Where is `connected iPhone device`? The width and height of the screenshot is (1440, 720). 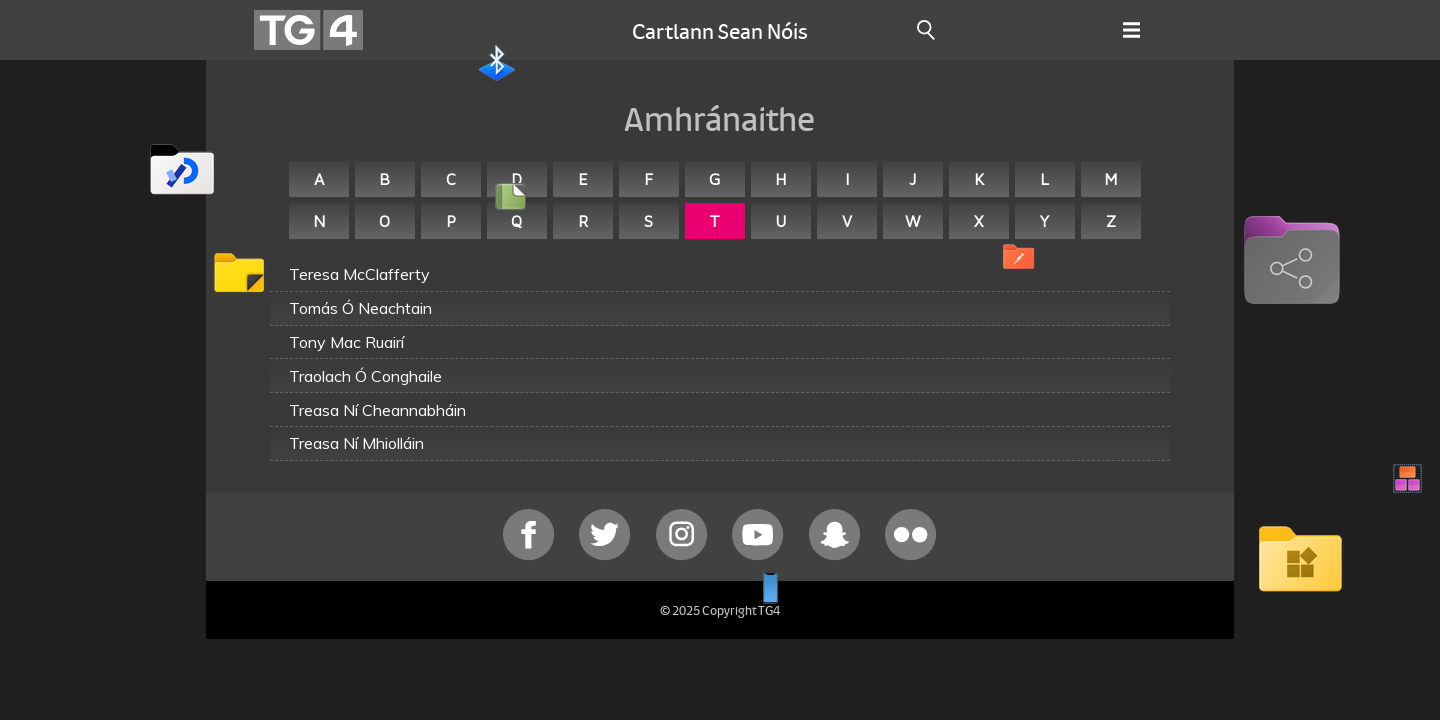
connected iPhone device is located at coordinates (770, 588).